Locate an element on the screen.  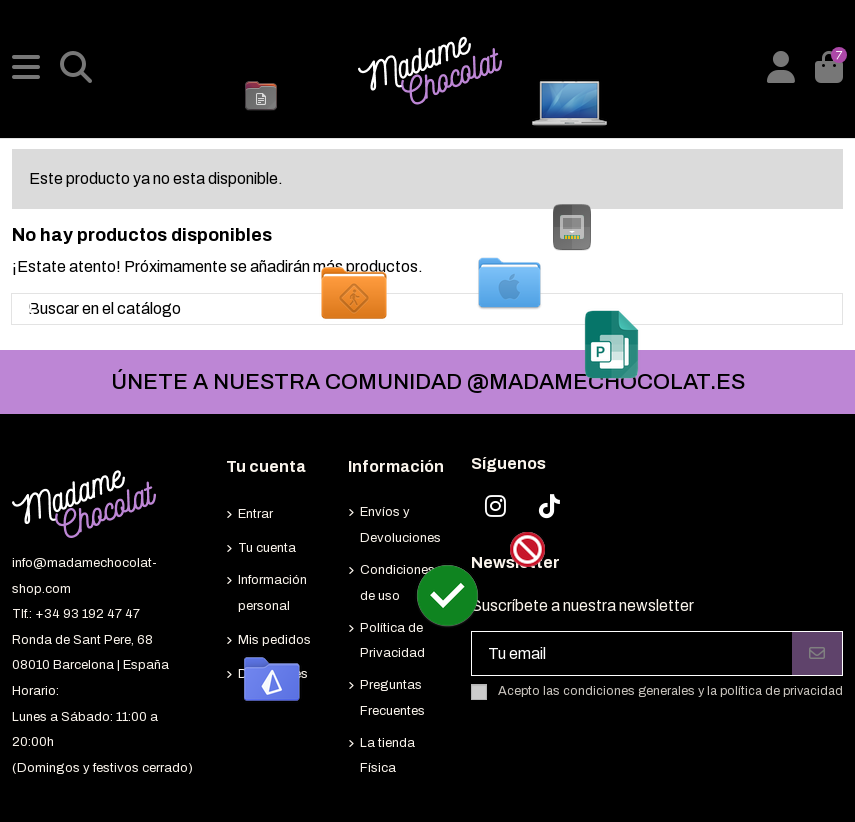
delete selected item is located at coordinates (527, 549).